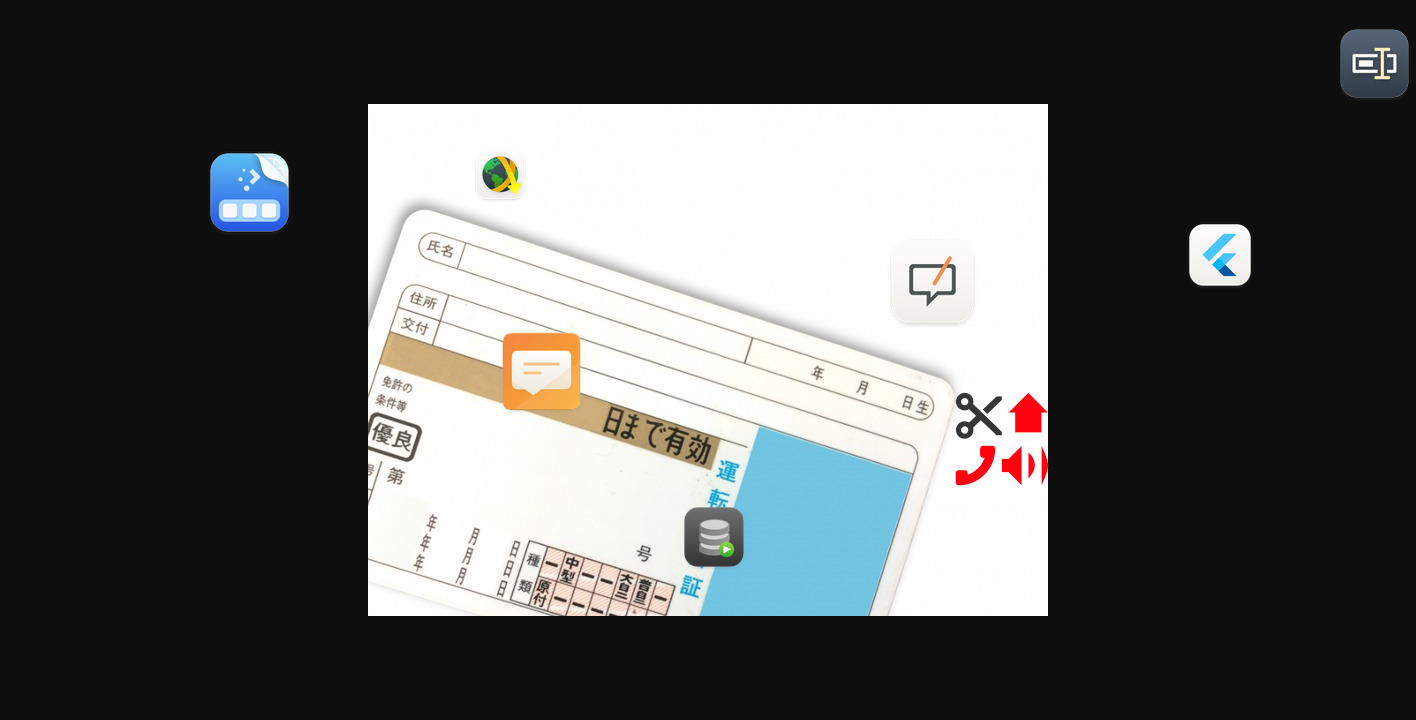  What do you see at coordinates (714, 537) in the screenshot?
I see `open Oracle SQL Developer application` at bounding box center [714, 537].